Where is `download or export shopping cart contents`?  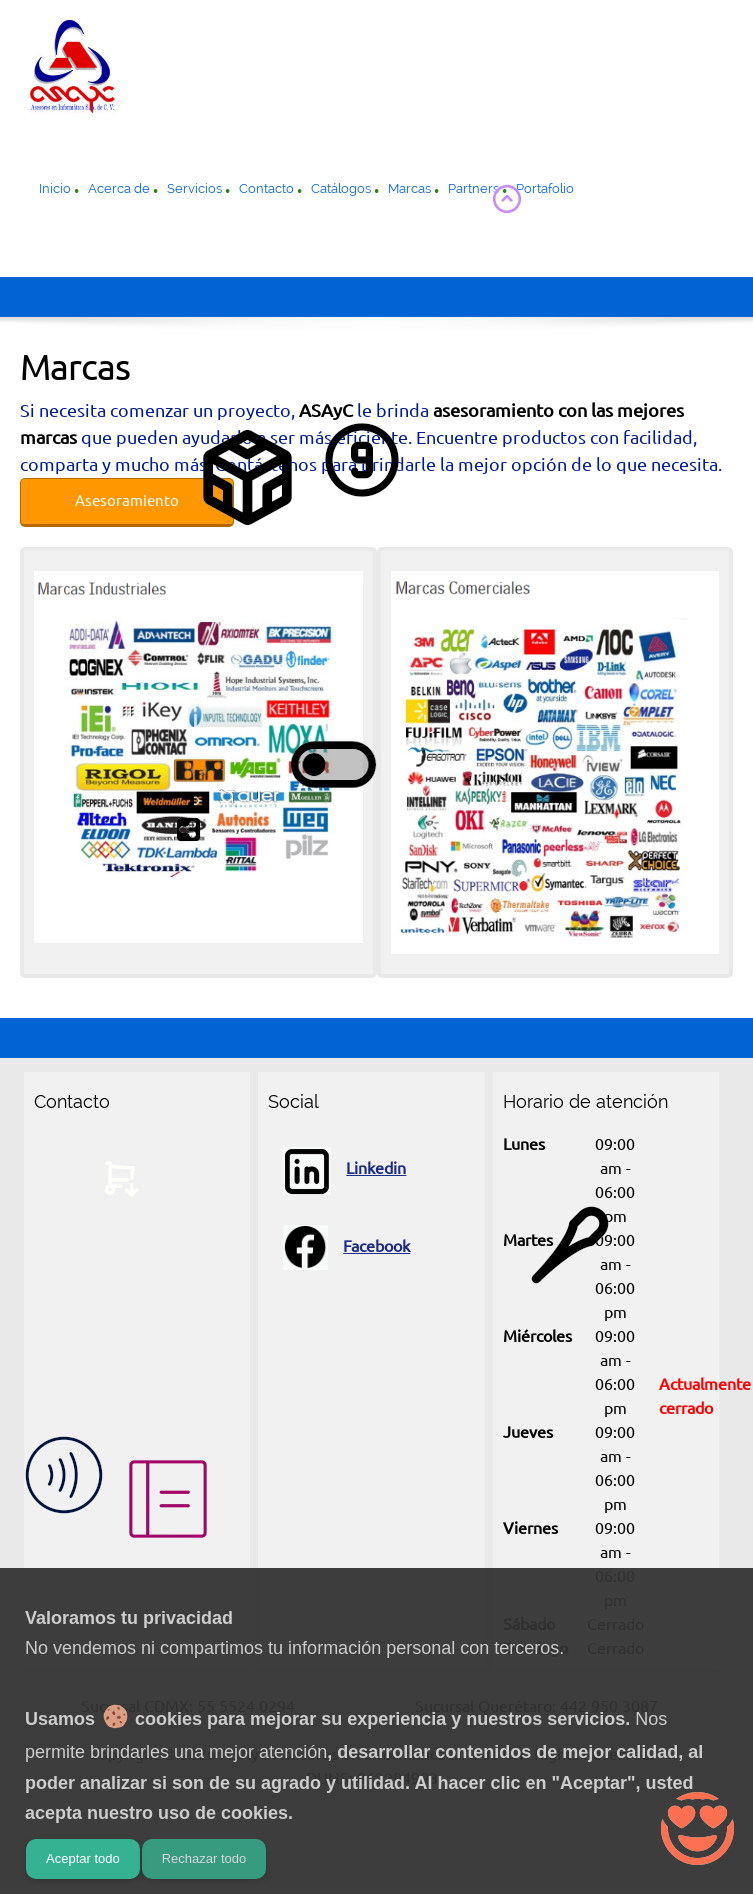 download or export shopping cart contents is located at coordinates (120, 1178).